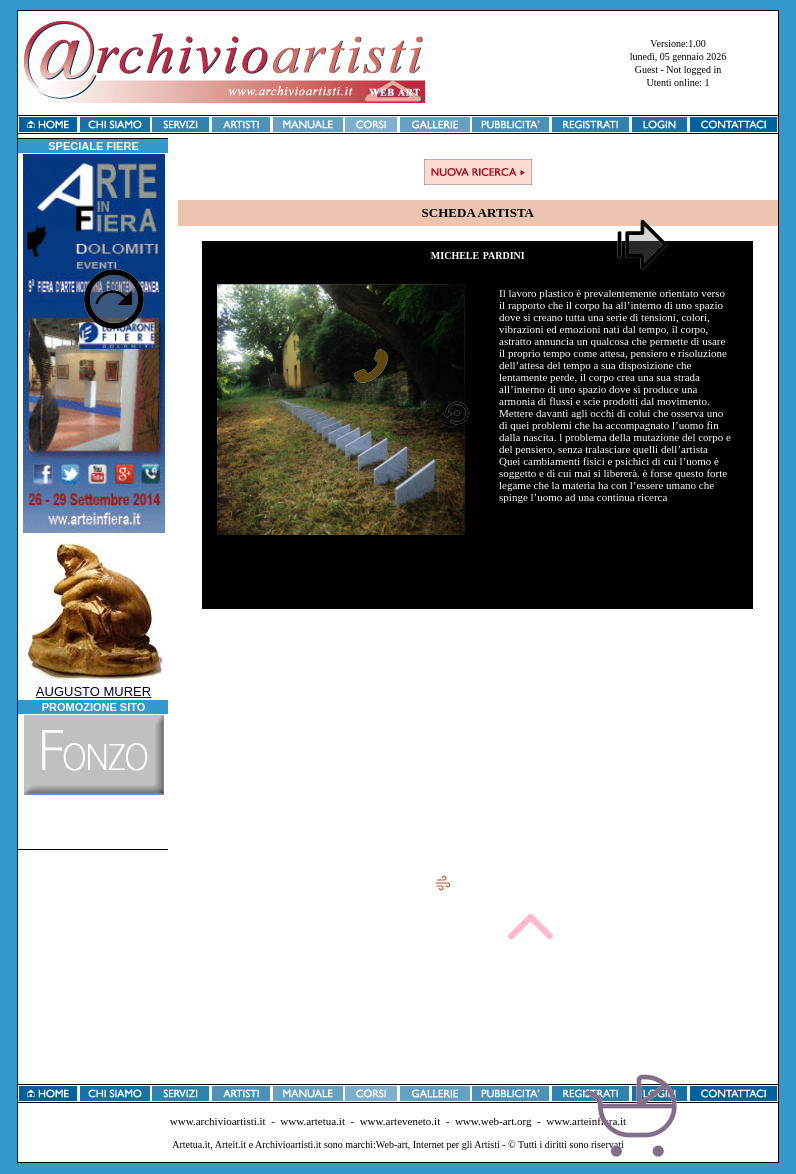 This screenshot has height=1174, width=796. I want to click on collapse an expanded section, so click(530, 926).